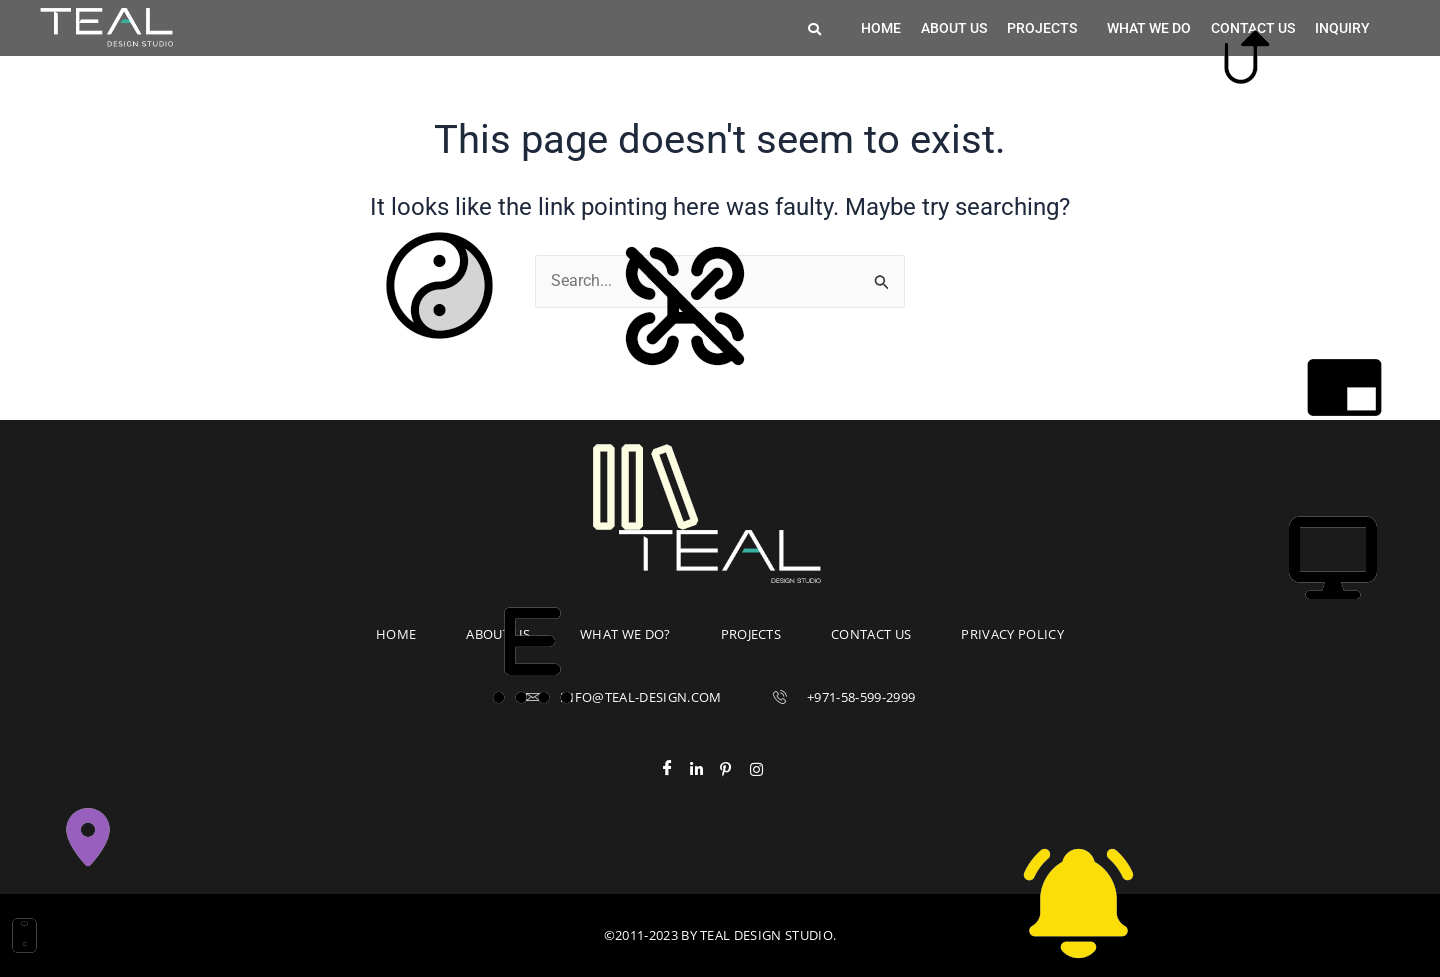 The height and width of the screenshot is (977, 1440). Describe the element at coordinates (439, 285) in the screenshot. I see `toggle balance or harmony mode` at that location.